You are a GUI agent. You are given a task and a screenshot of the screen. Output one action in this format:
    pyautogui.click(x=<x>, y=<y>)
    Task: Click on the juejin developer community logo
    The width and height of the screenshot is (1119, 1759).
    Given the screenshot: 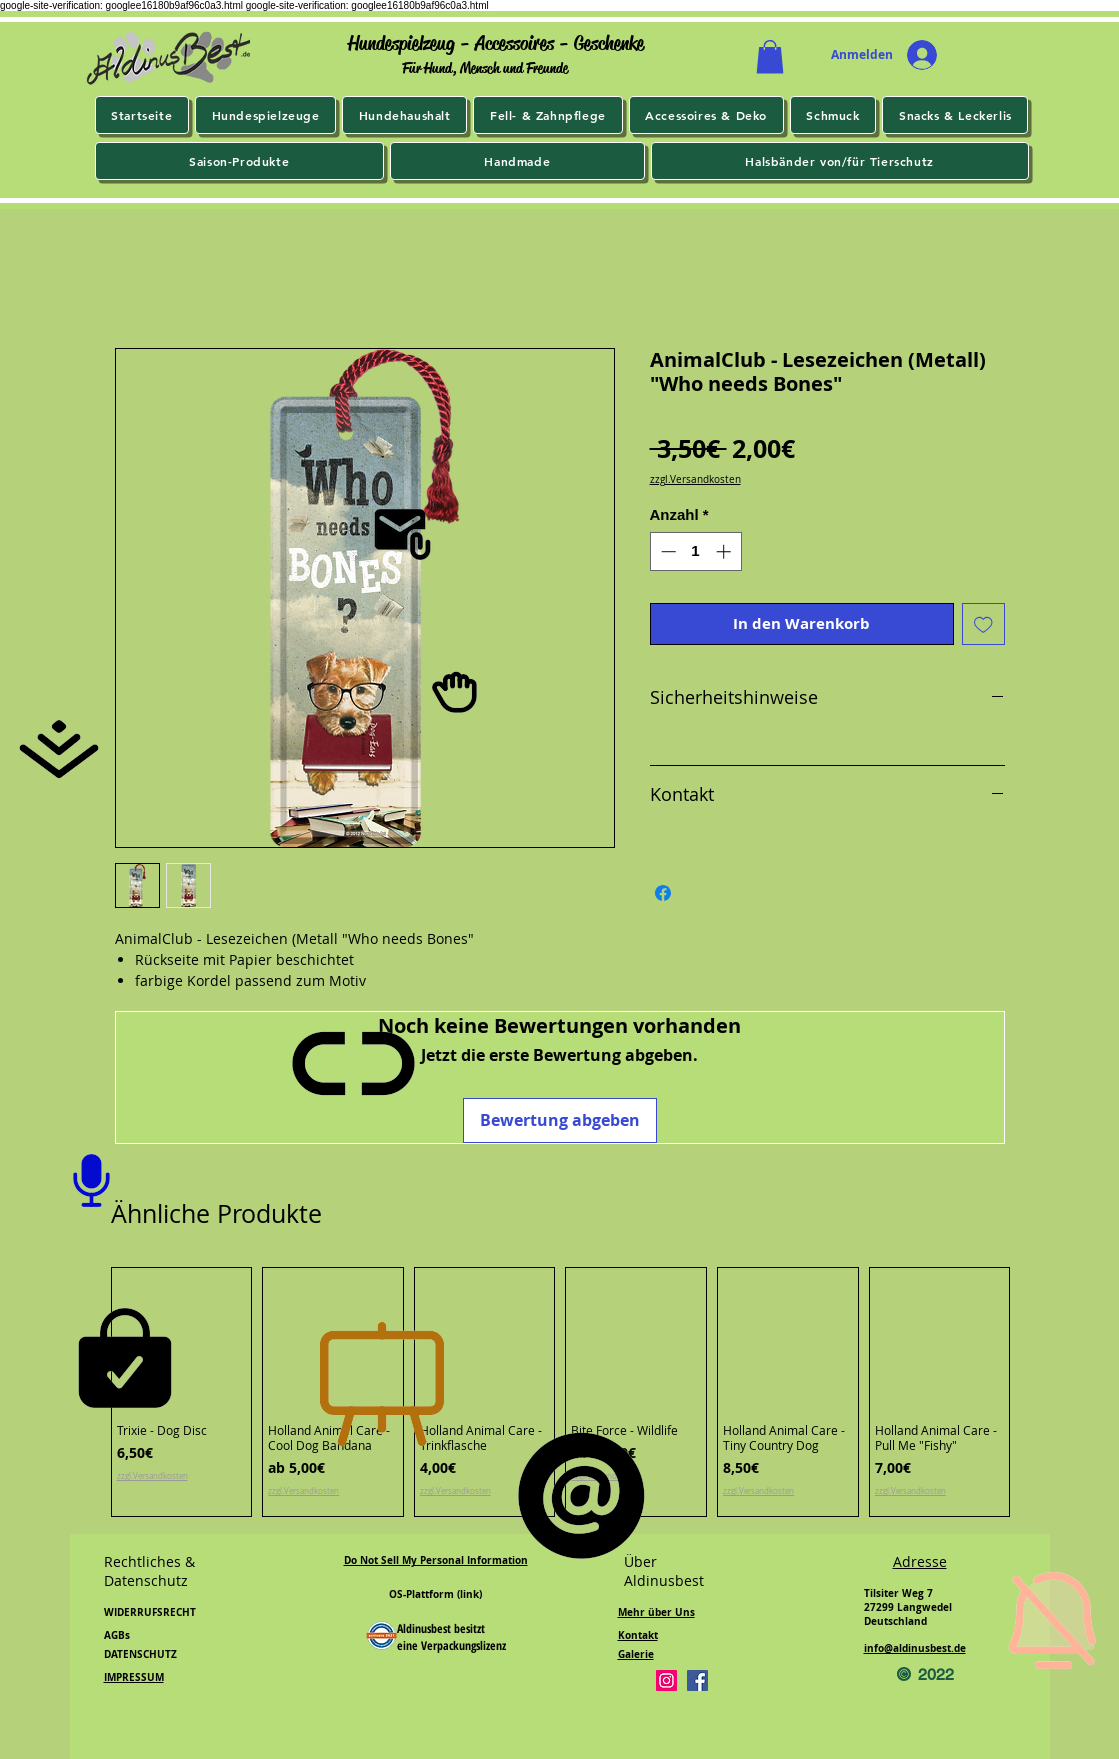 What is the action you would take?
    pyautogui.click(x=59, y=748)
    